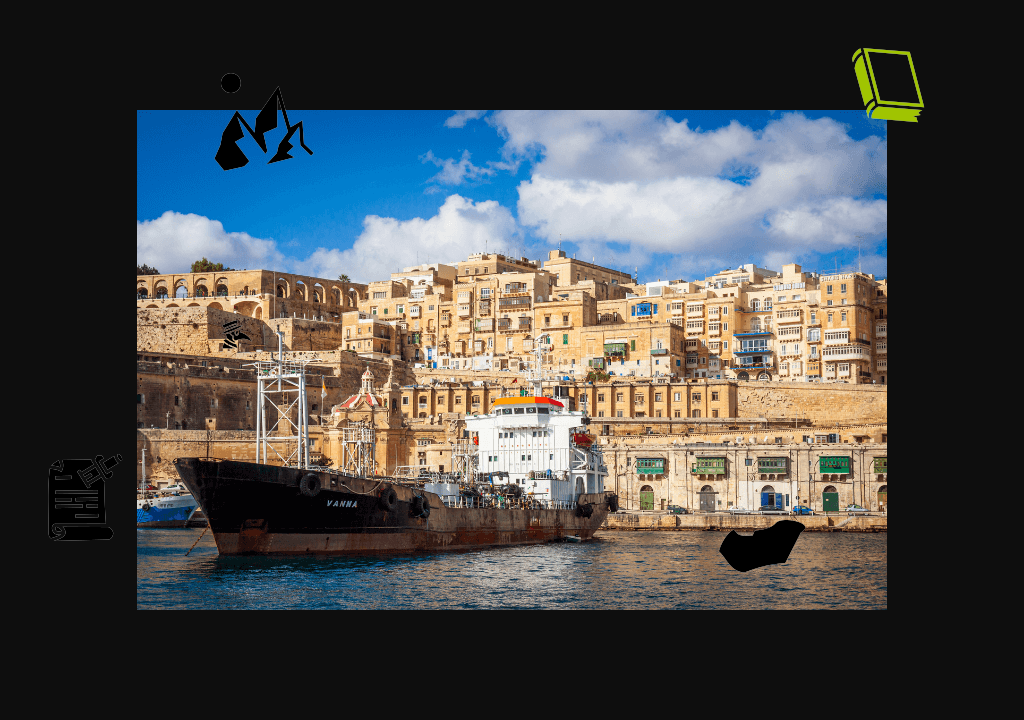 Image resolution: width=1024 pixels, height=720 pixels. I want to click on pin or mark an important note, so click(81, 497).